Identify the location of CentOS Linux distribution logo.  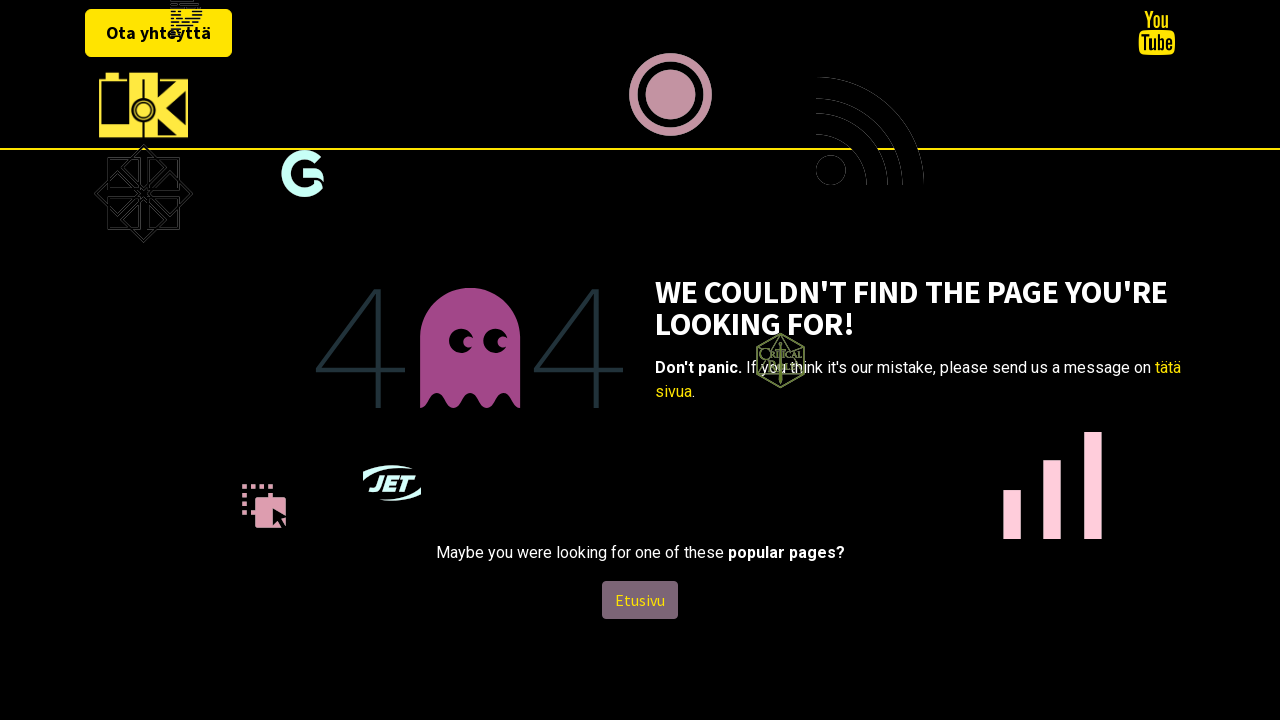
(143, 193).